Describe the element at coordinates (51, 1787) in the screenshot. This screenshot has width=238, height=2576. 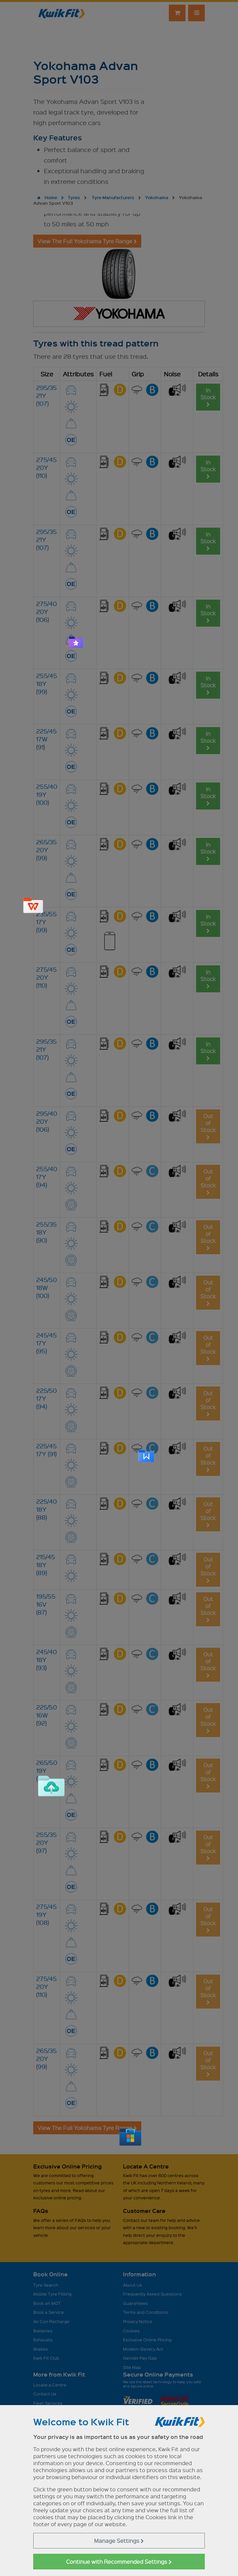
I see `access windows update download folder` at that location.